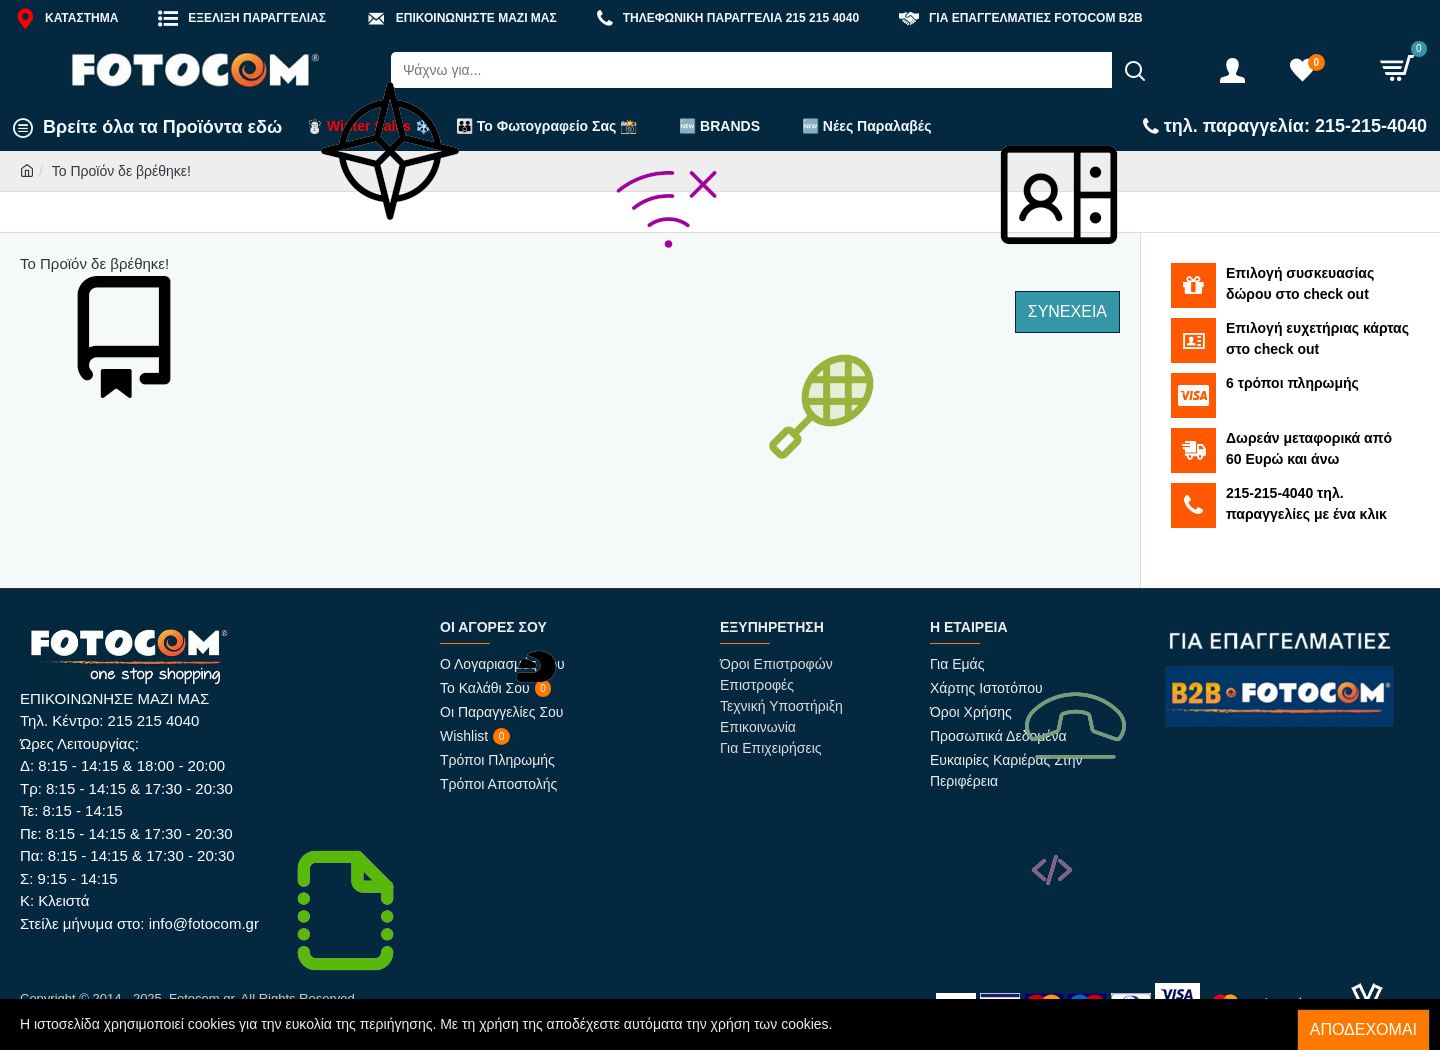 The image size is (1440, 1050). What do you see at coordinates (668, 207) in the screenshot?
I see `indicates no wifi connection available` at bounding box center [668, 207].